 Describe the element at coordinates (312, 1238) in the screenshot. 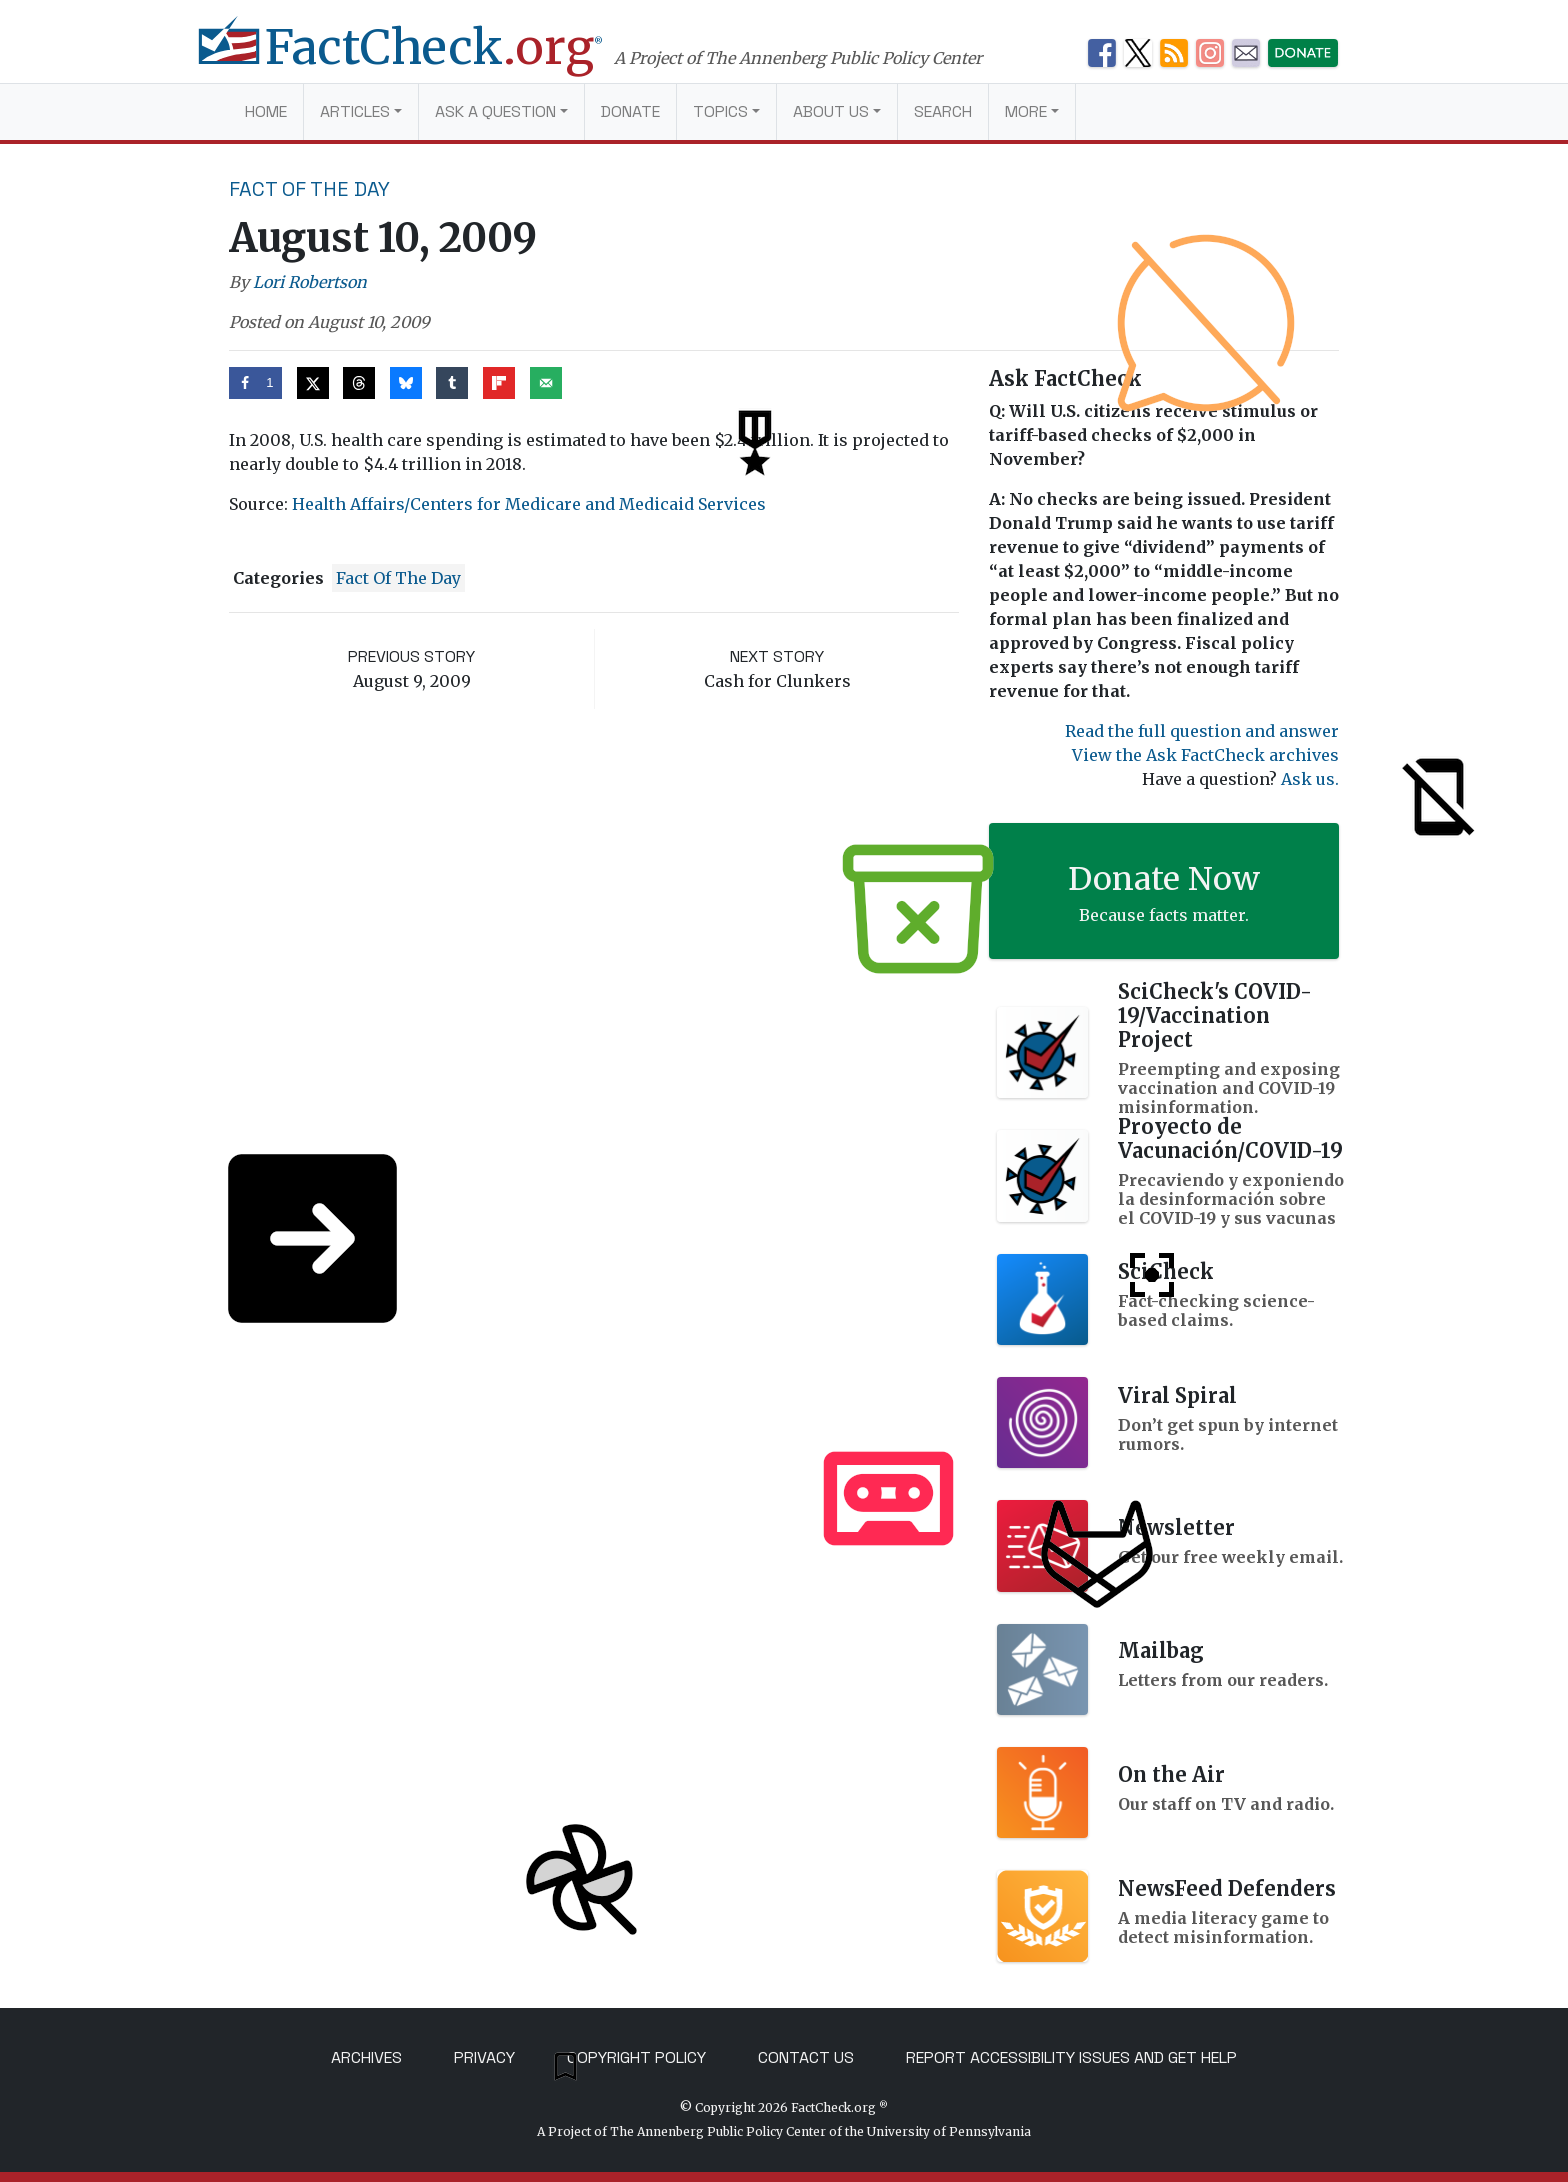

I see `navigate to the next item or screen` at that location.